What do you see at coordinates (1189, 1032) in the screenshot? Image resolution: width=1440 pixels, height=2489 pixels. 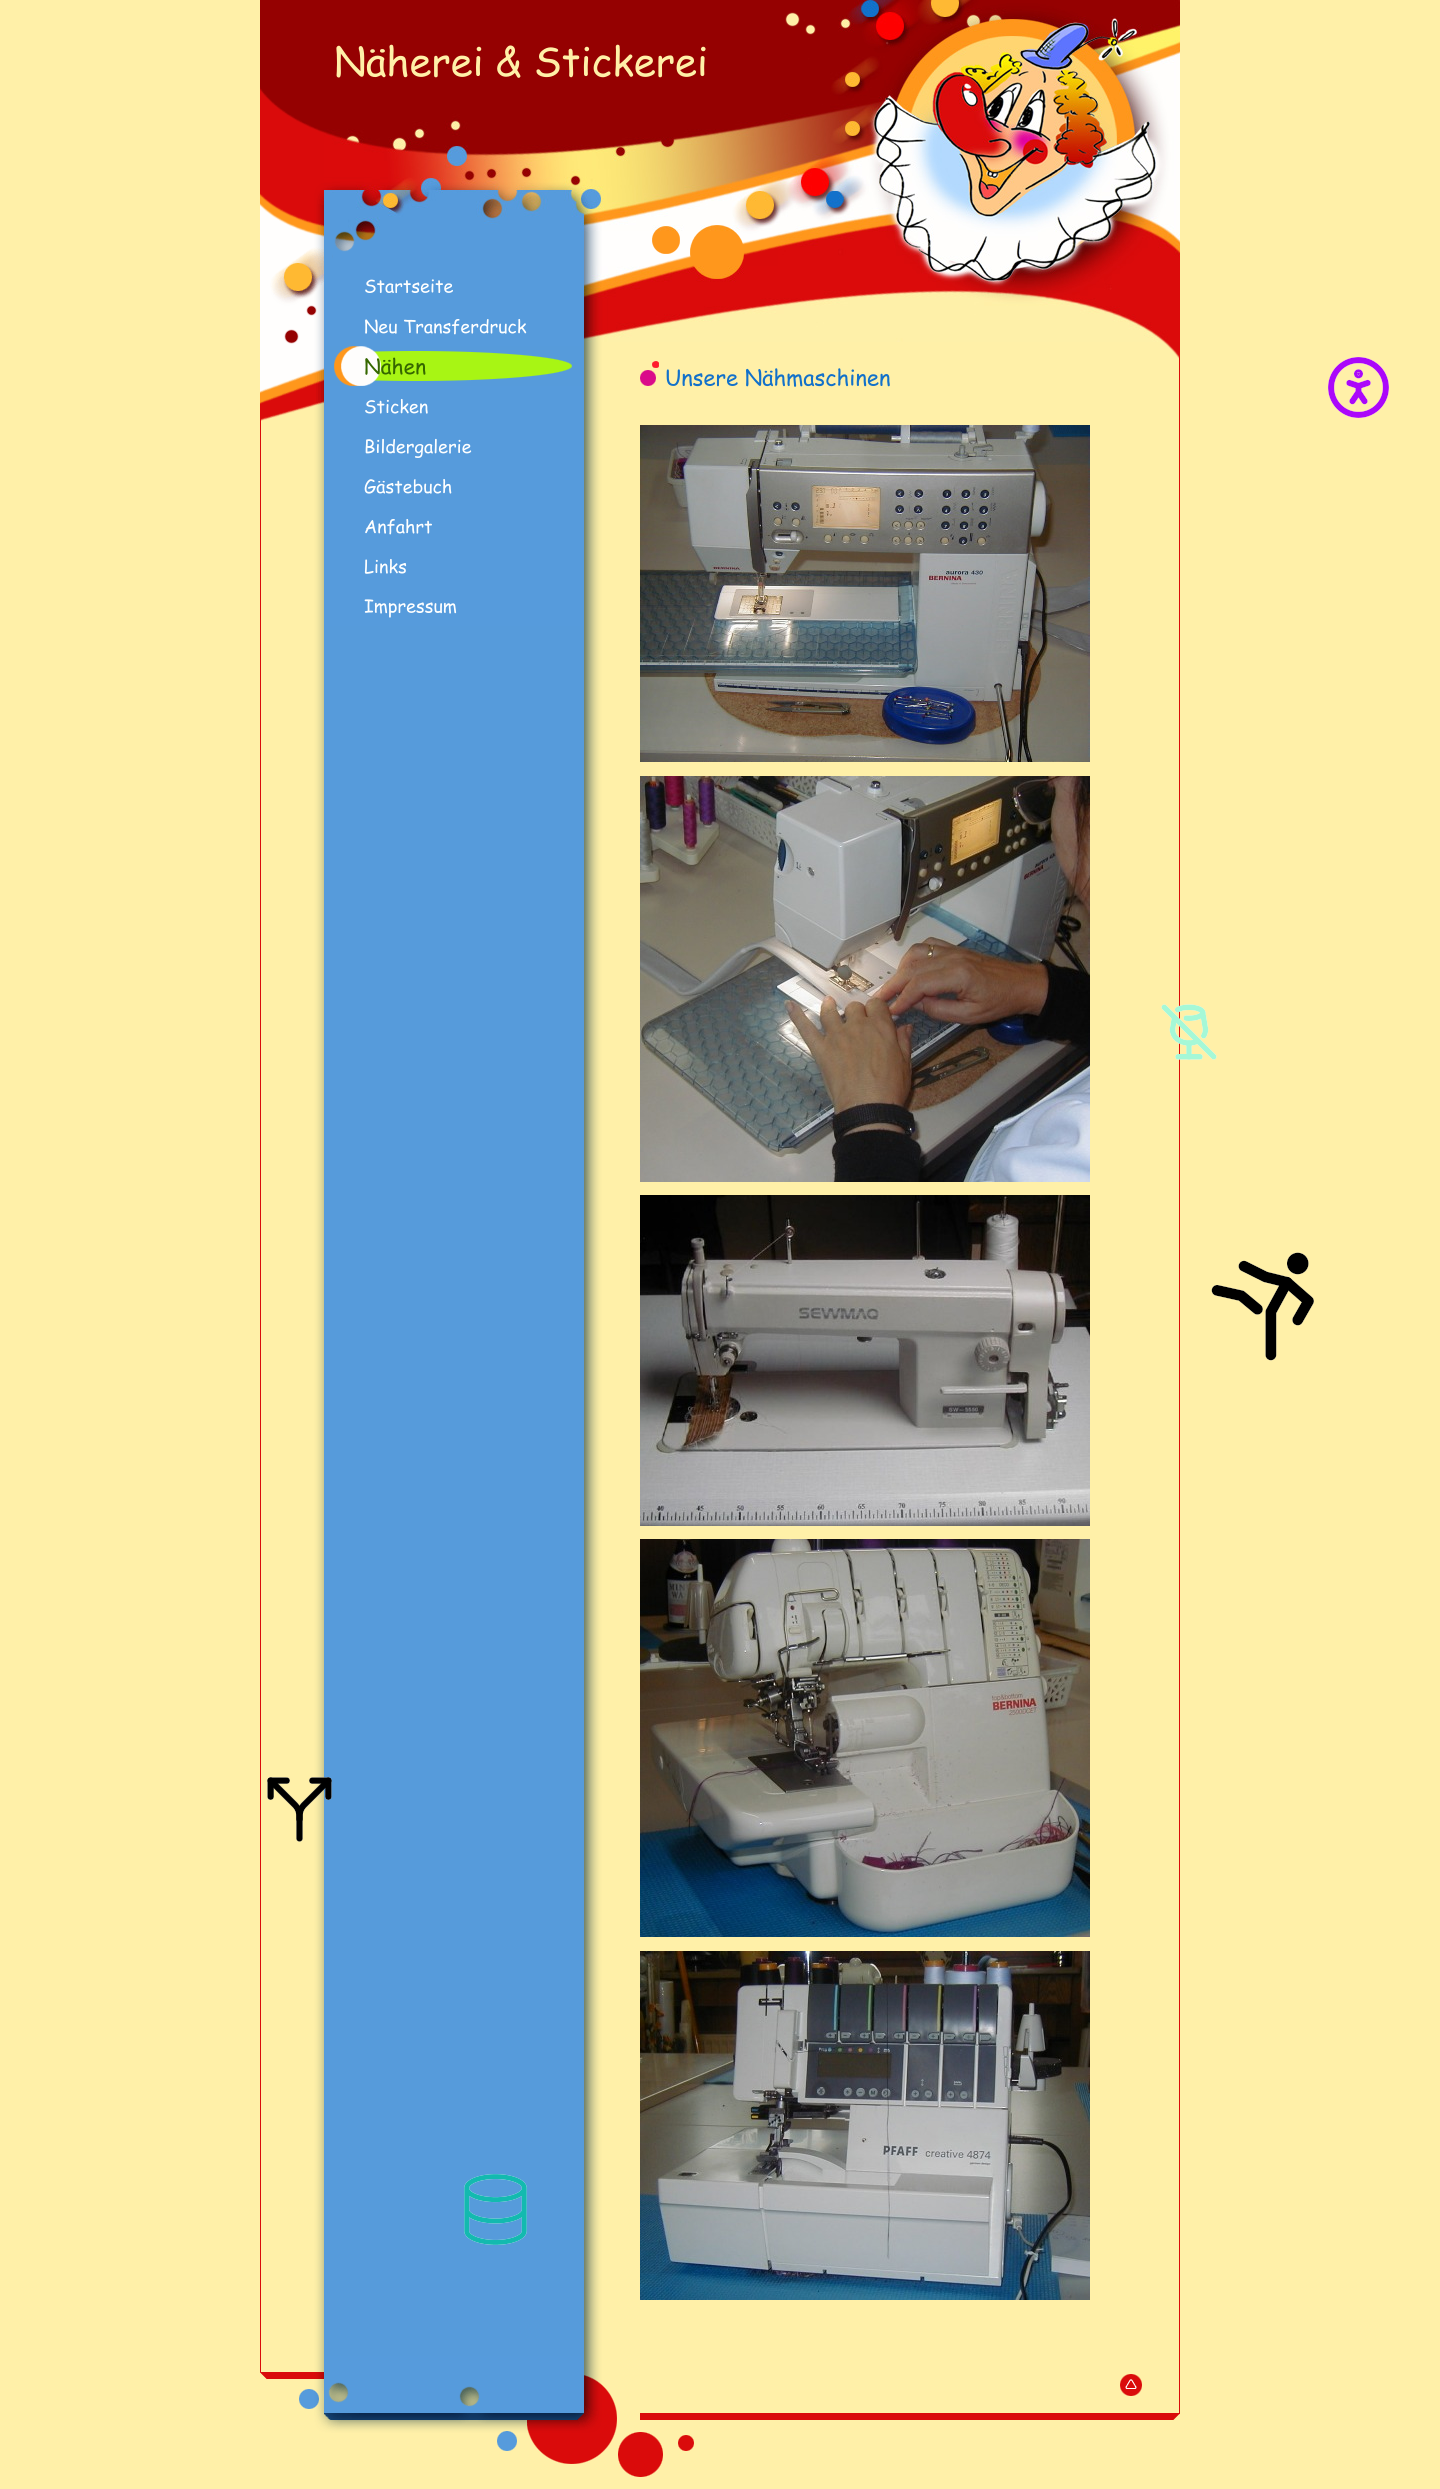 I see `indicates no drinks allowed` at bounding box center [1189, 1032].